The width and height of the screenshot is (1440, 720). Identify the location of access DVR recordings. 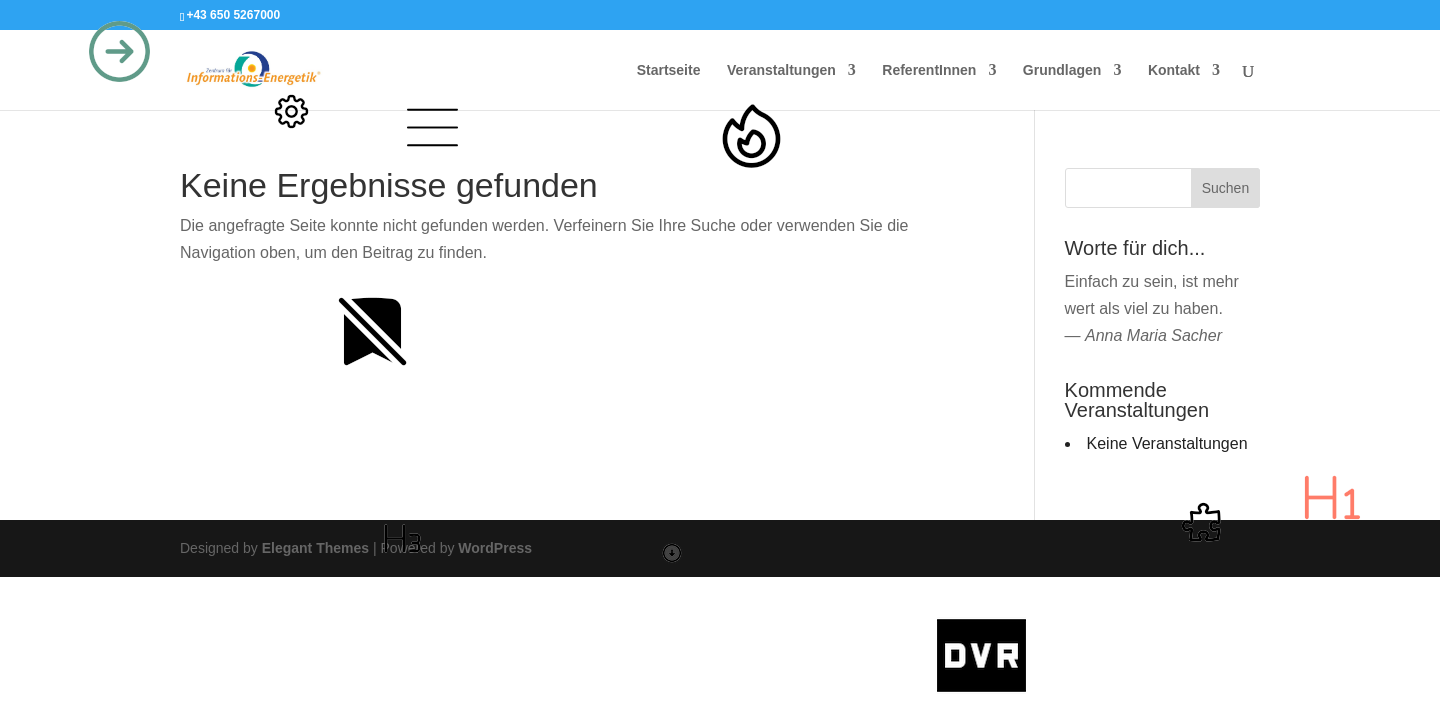
(981, 655).